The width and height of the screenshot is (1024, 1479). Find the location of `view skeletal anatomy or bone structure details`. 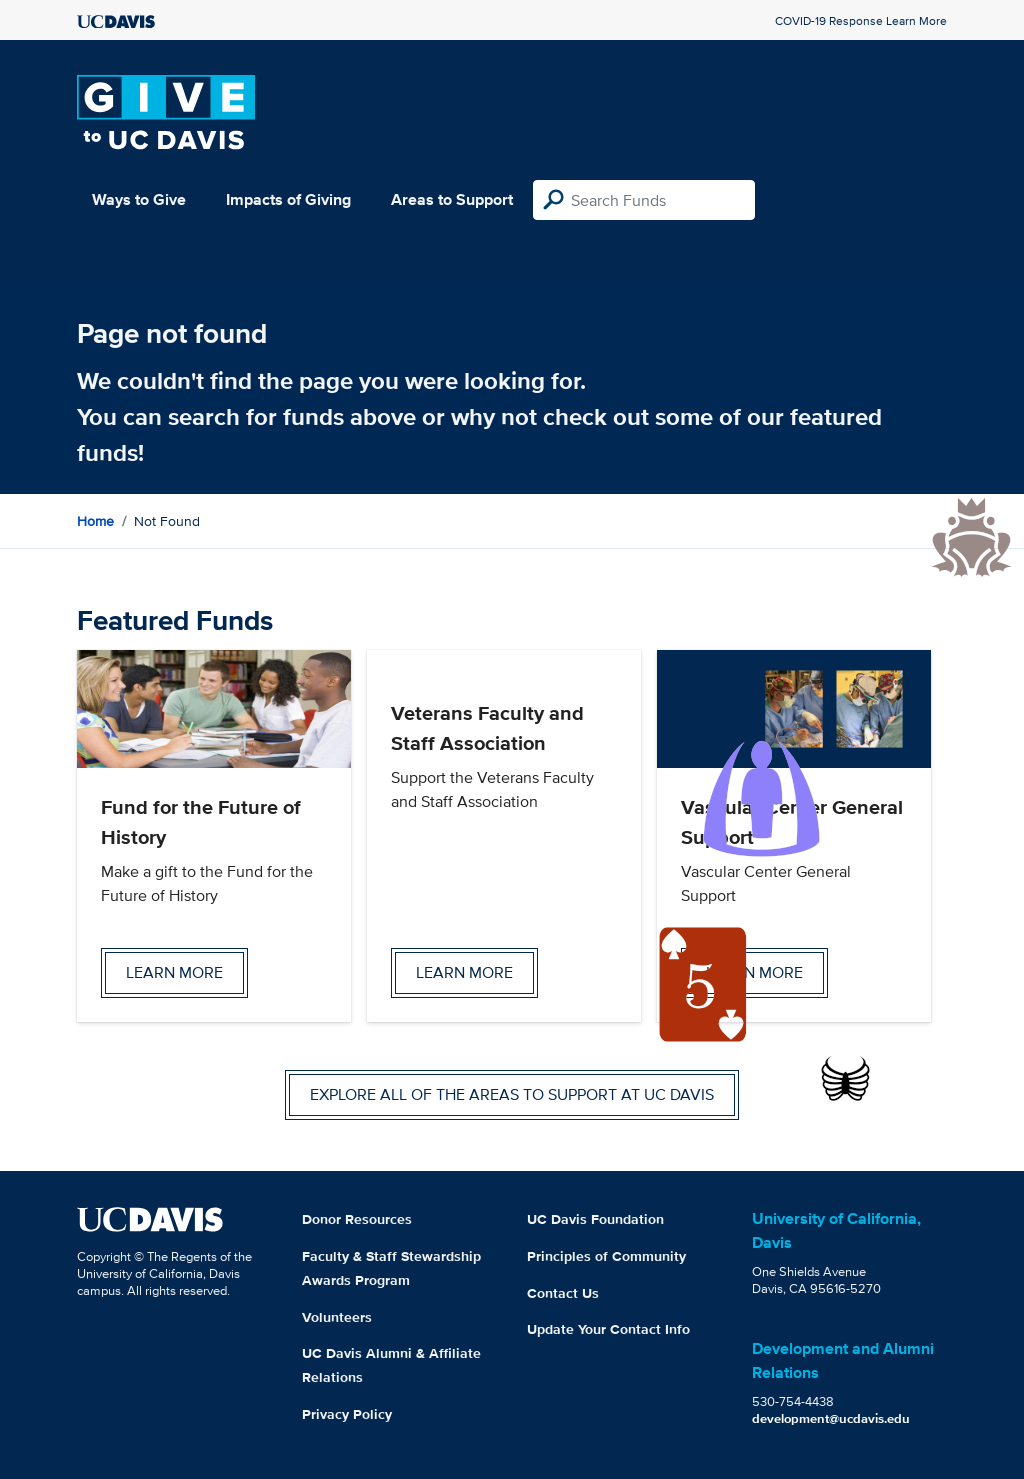

view skeletal anatomy or bone structure details is located at coordinates (845, 1079).